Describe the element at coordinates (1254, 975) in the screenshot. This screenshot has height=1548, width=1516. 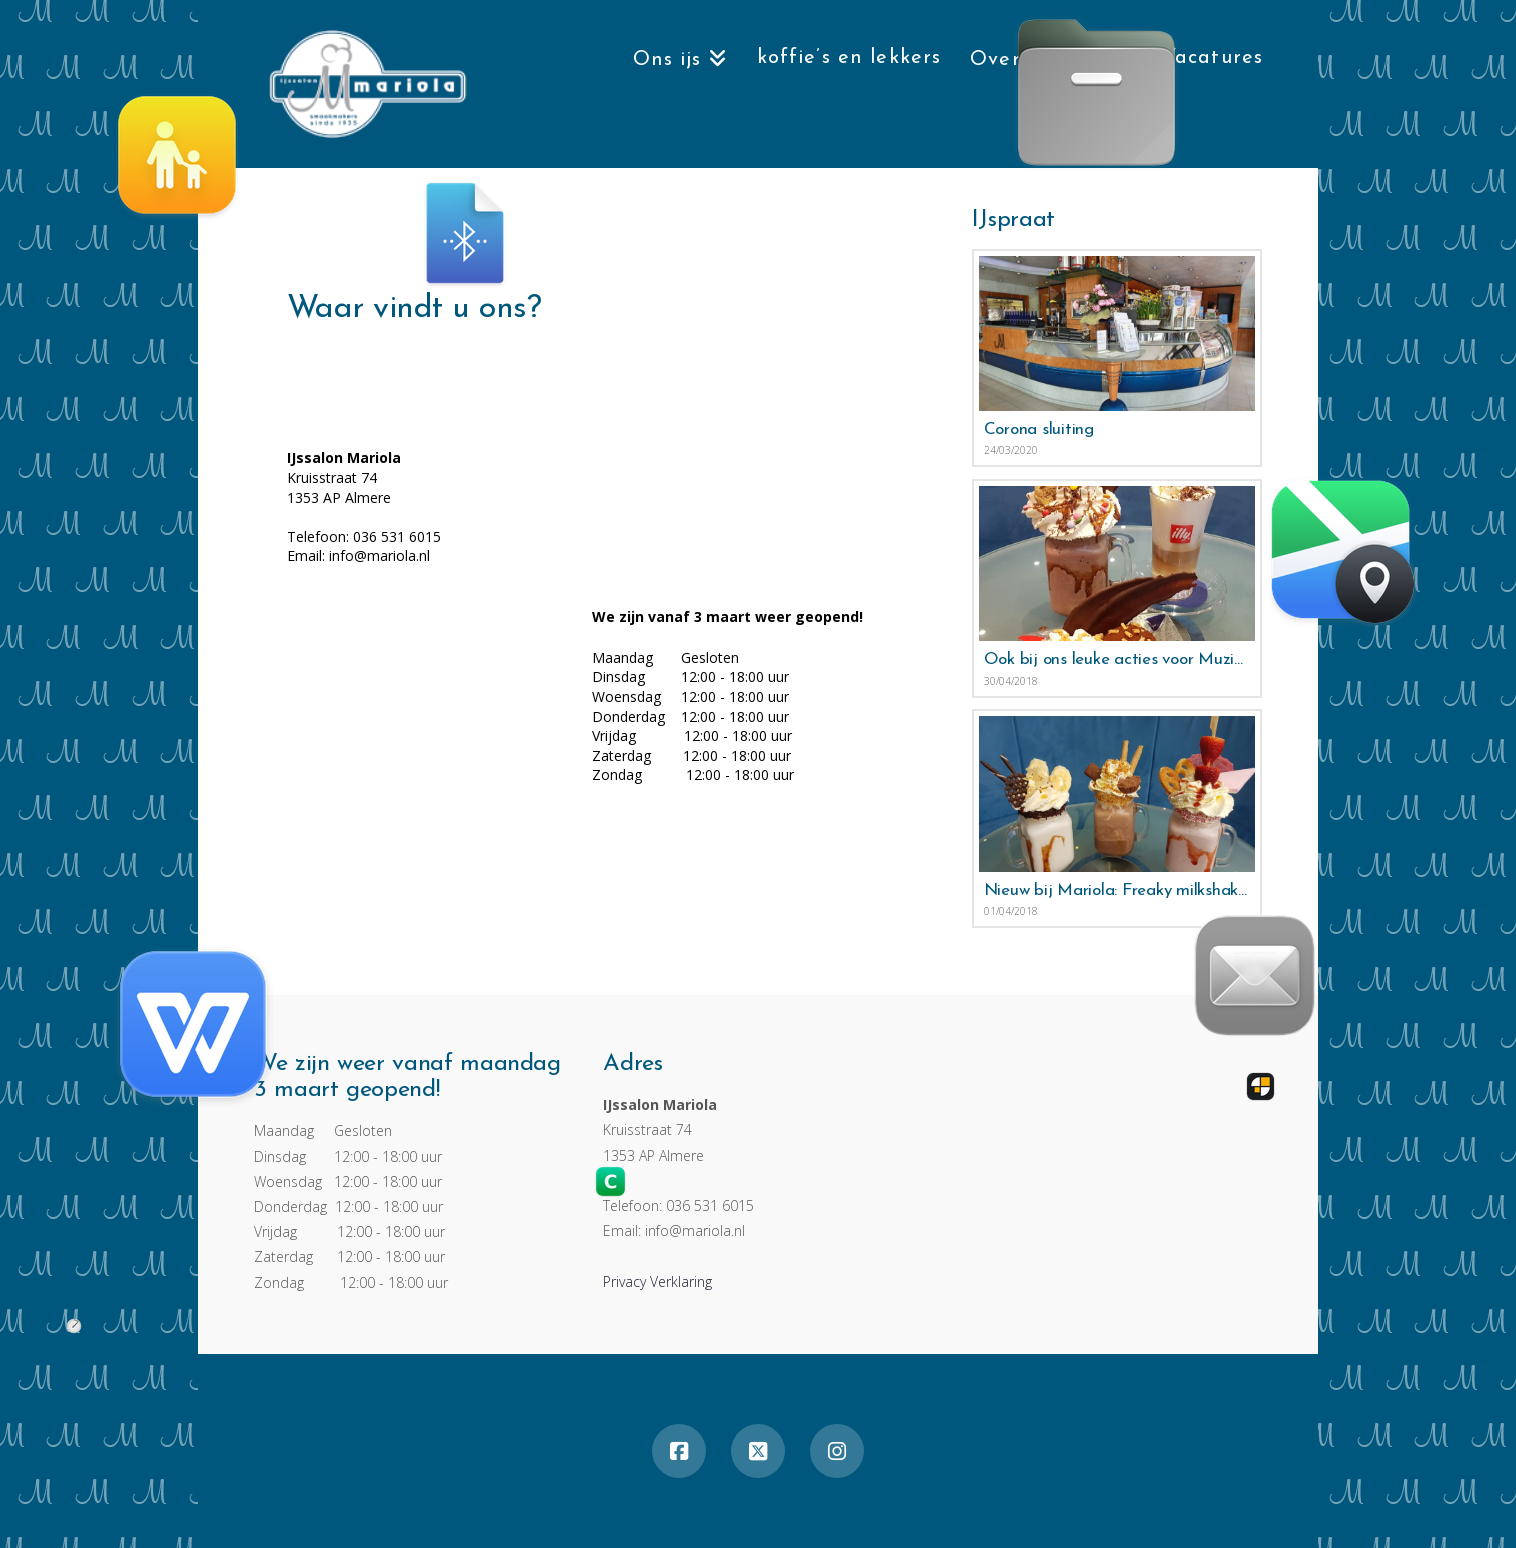
I see `open the mail app` at that location.